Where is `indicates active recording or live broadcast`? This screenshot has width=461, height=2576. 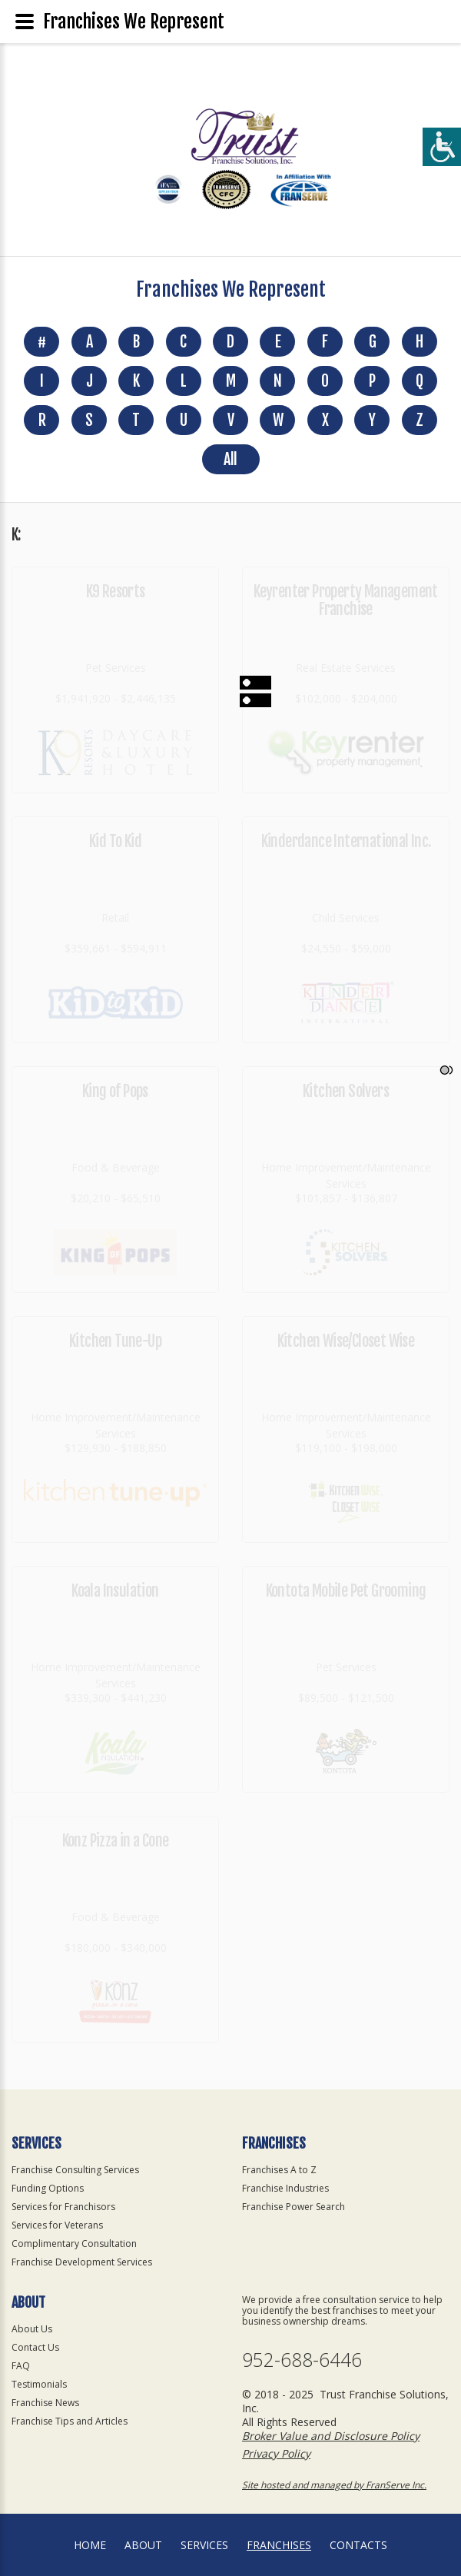
indicates active recording or live broadcast is located at coordinates (446, 1070).